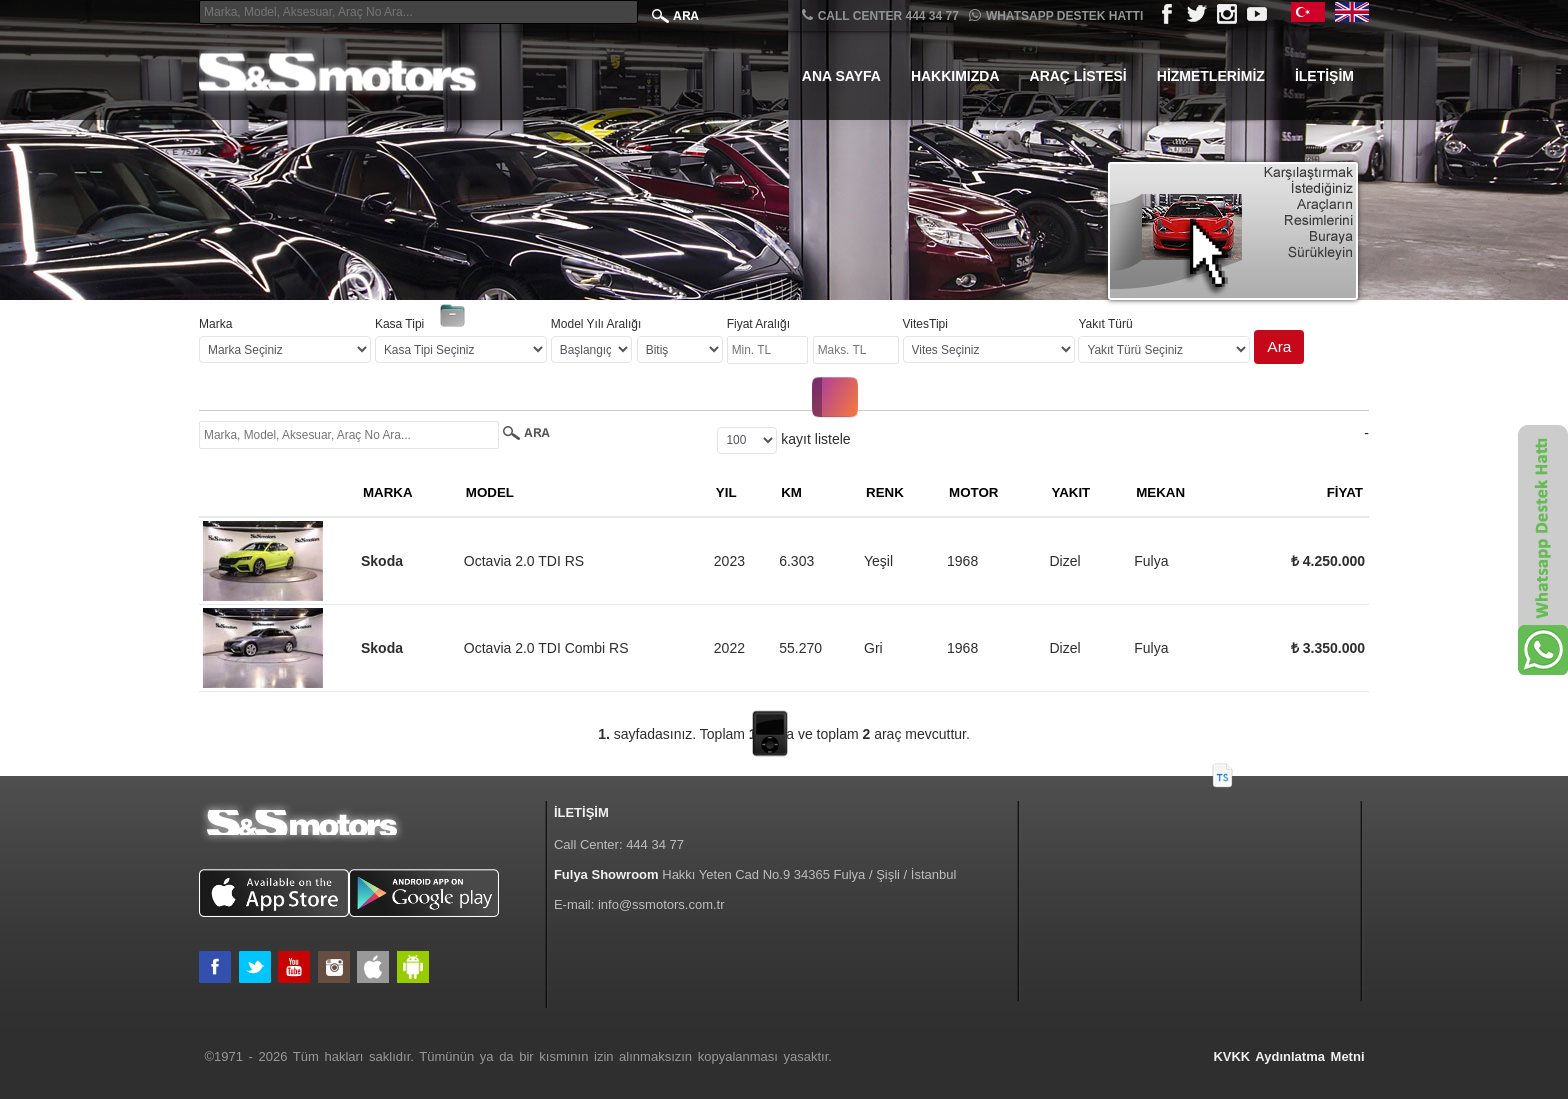  What do you see at coordinates (835, 396) in the screenshot?
I see `access the desktop folder` at bounding box center [835, 396].